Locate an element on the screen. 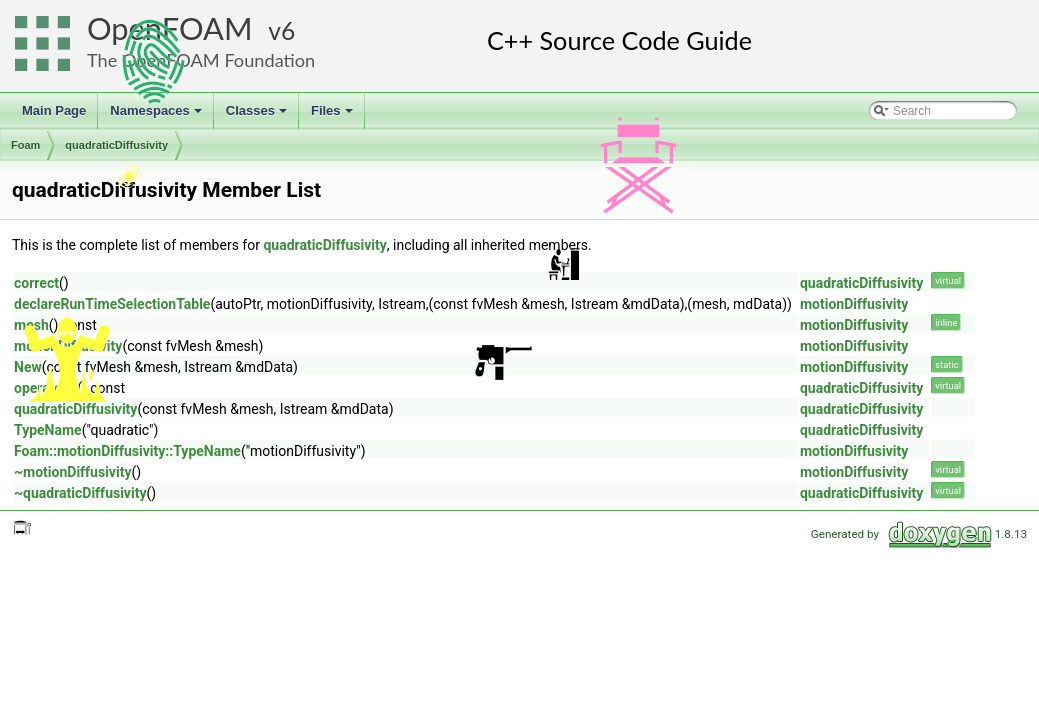 The height and width of the screenshot is (720, 1039). authenticate using fingerprint is located at coordinates (153, 61).